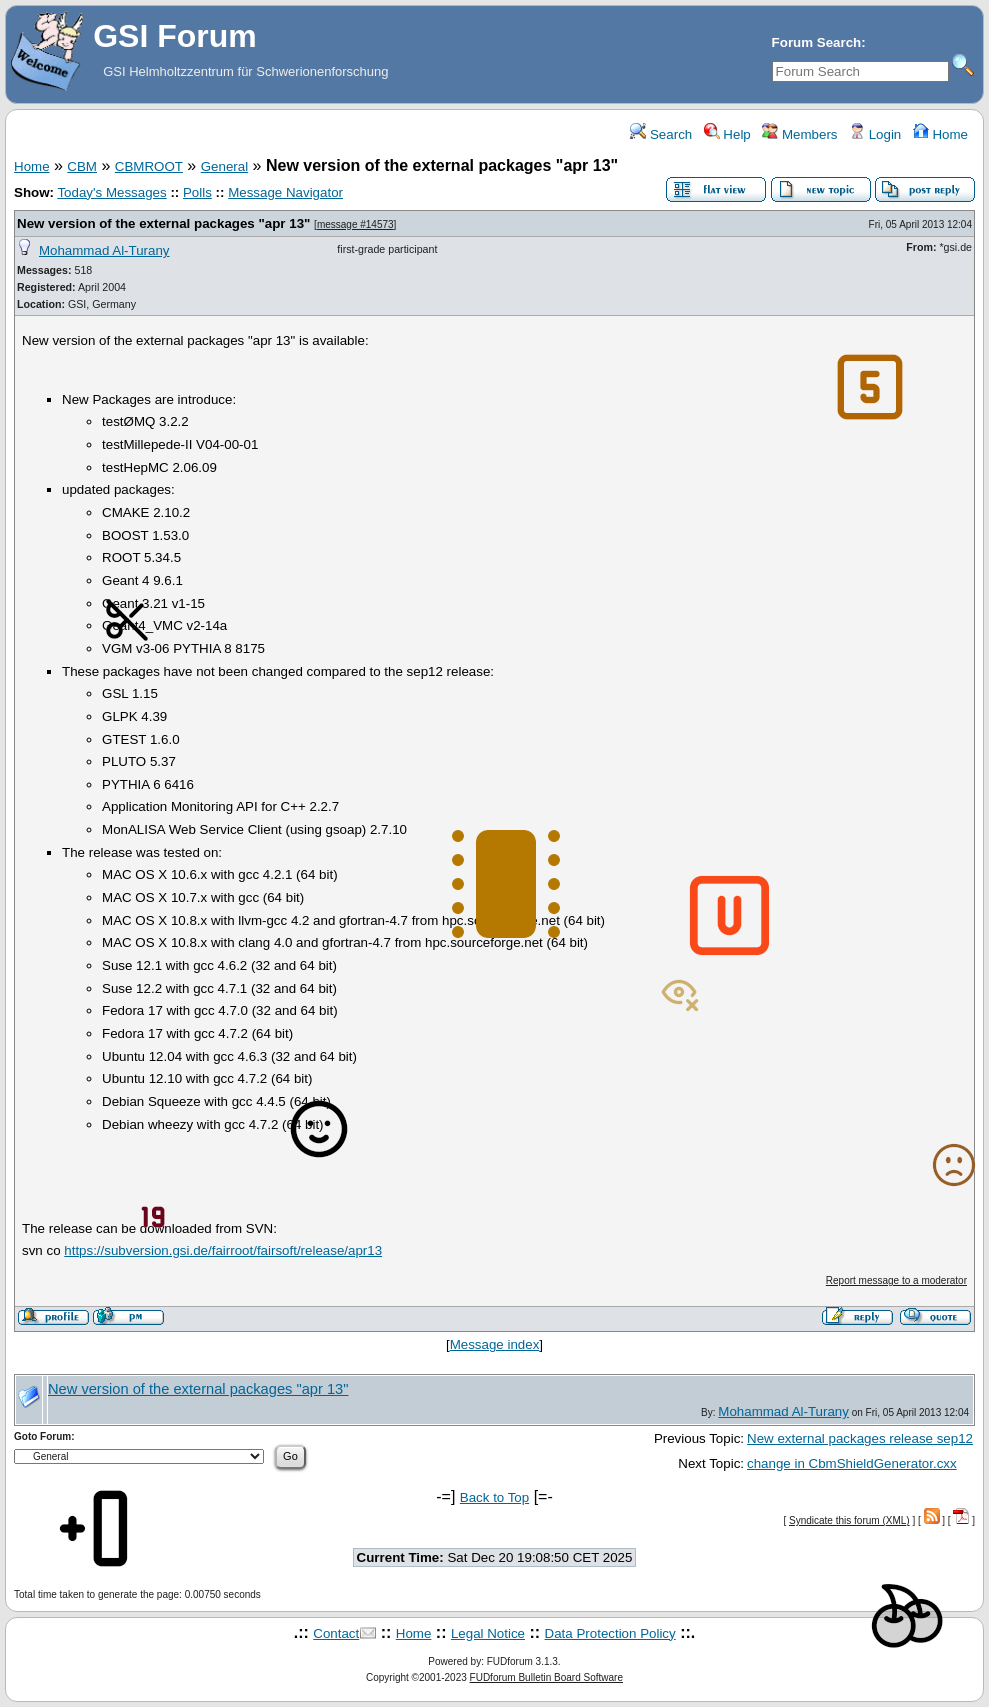 This screenshot has width=989, height=1707. What do you see at coordinates (729, 915) in the screenshot?
I see `indicates underline text formatting option` at bounding box center [729, 915].